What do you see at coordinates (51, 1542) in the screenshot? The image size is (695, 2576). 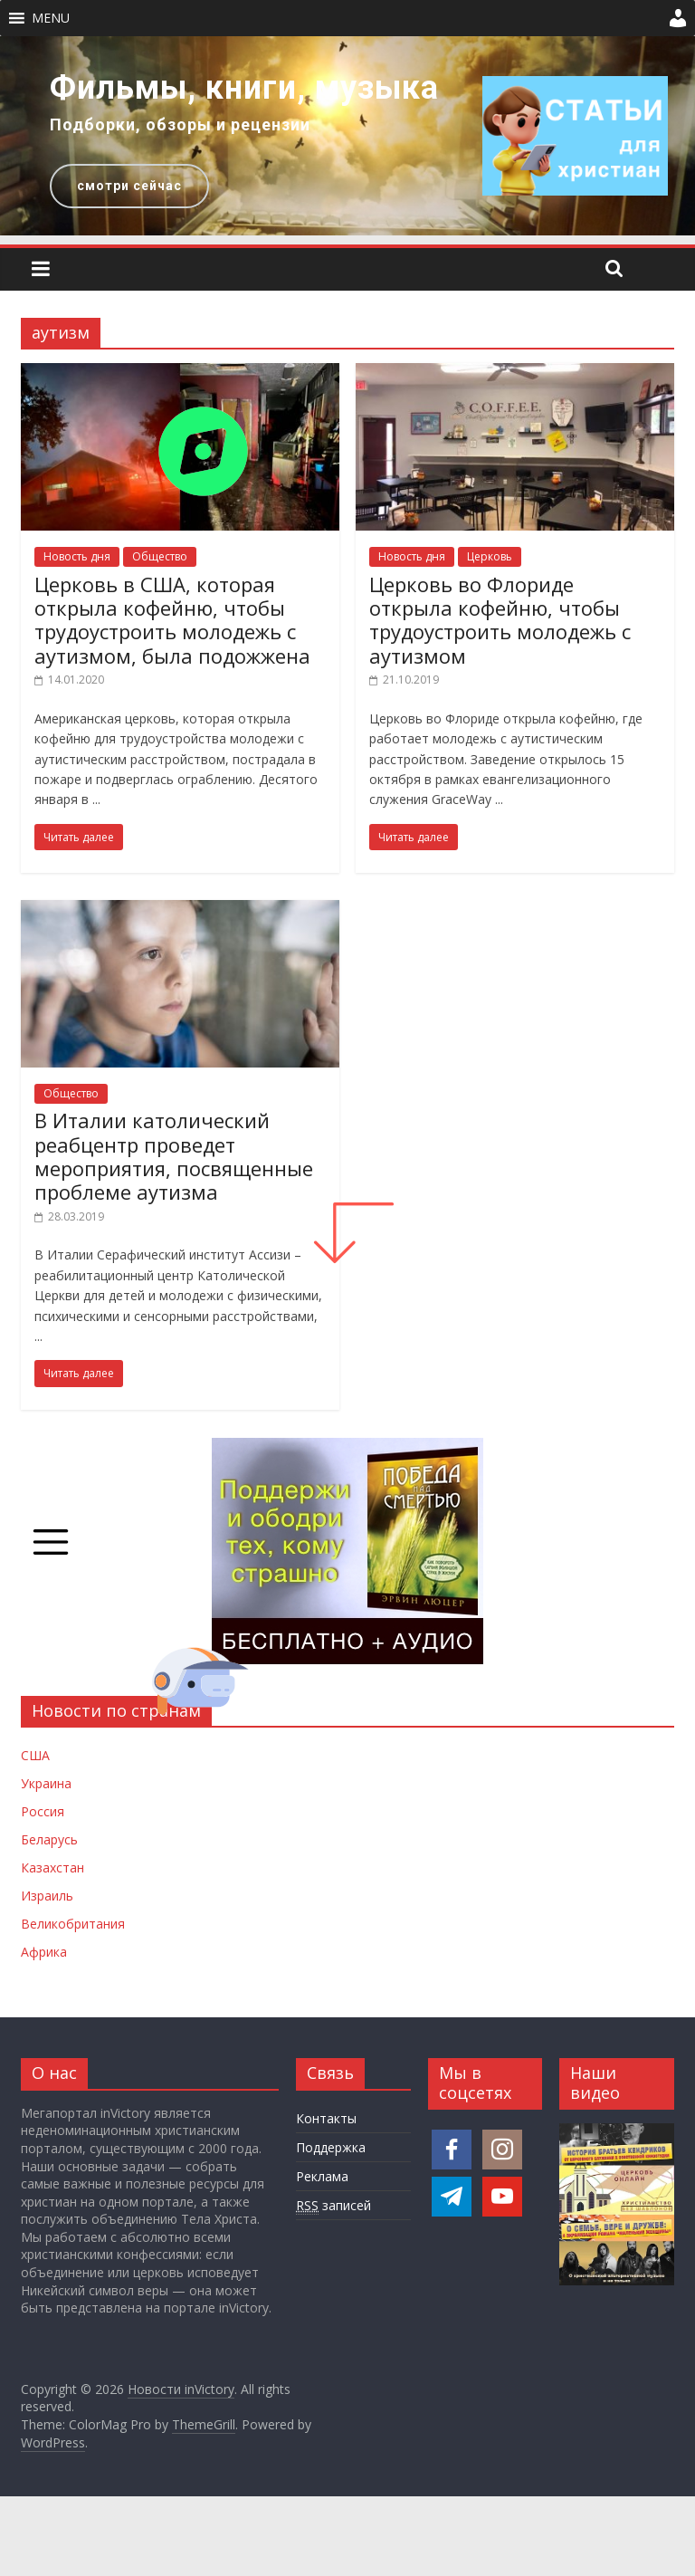 I see `open text channel or messaging` at bounding box center [51, 1542].